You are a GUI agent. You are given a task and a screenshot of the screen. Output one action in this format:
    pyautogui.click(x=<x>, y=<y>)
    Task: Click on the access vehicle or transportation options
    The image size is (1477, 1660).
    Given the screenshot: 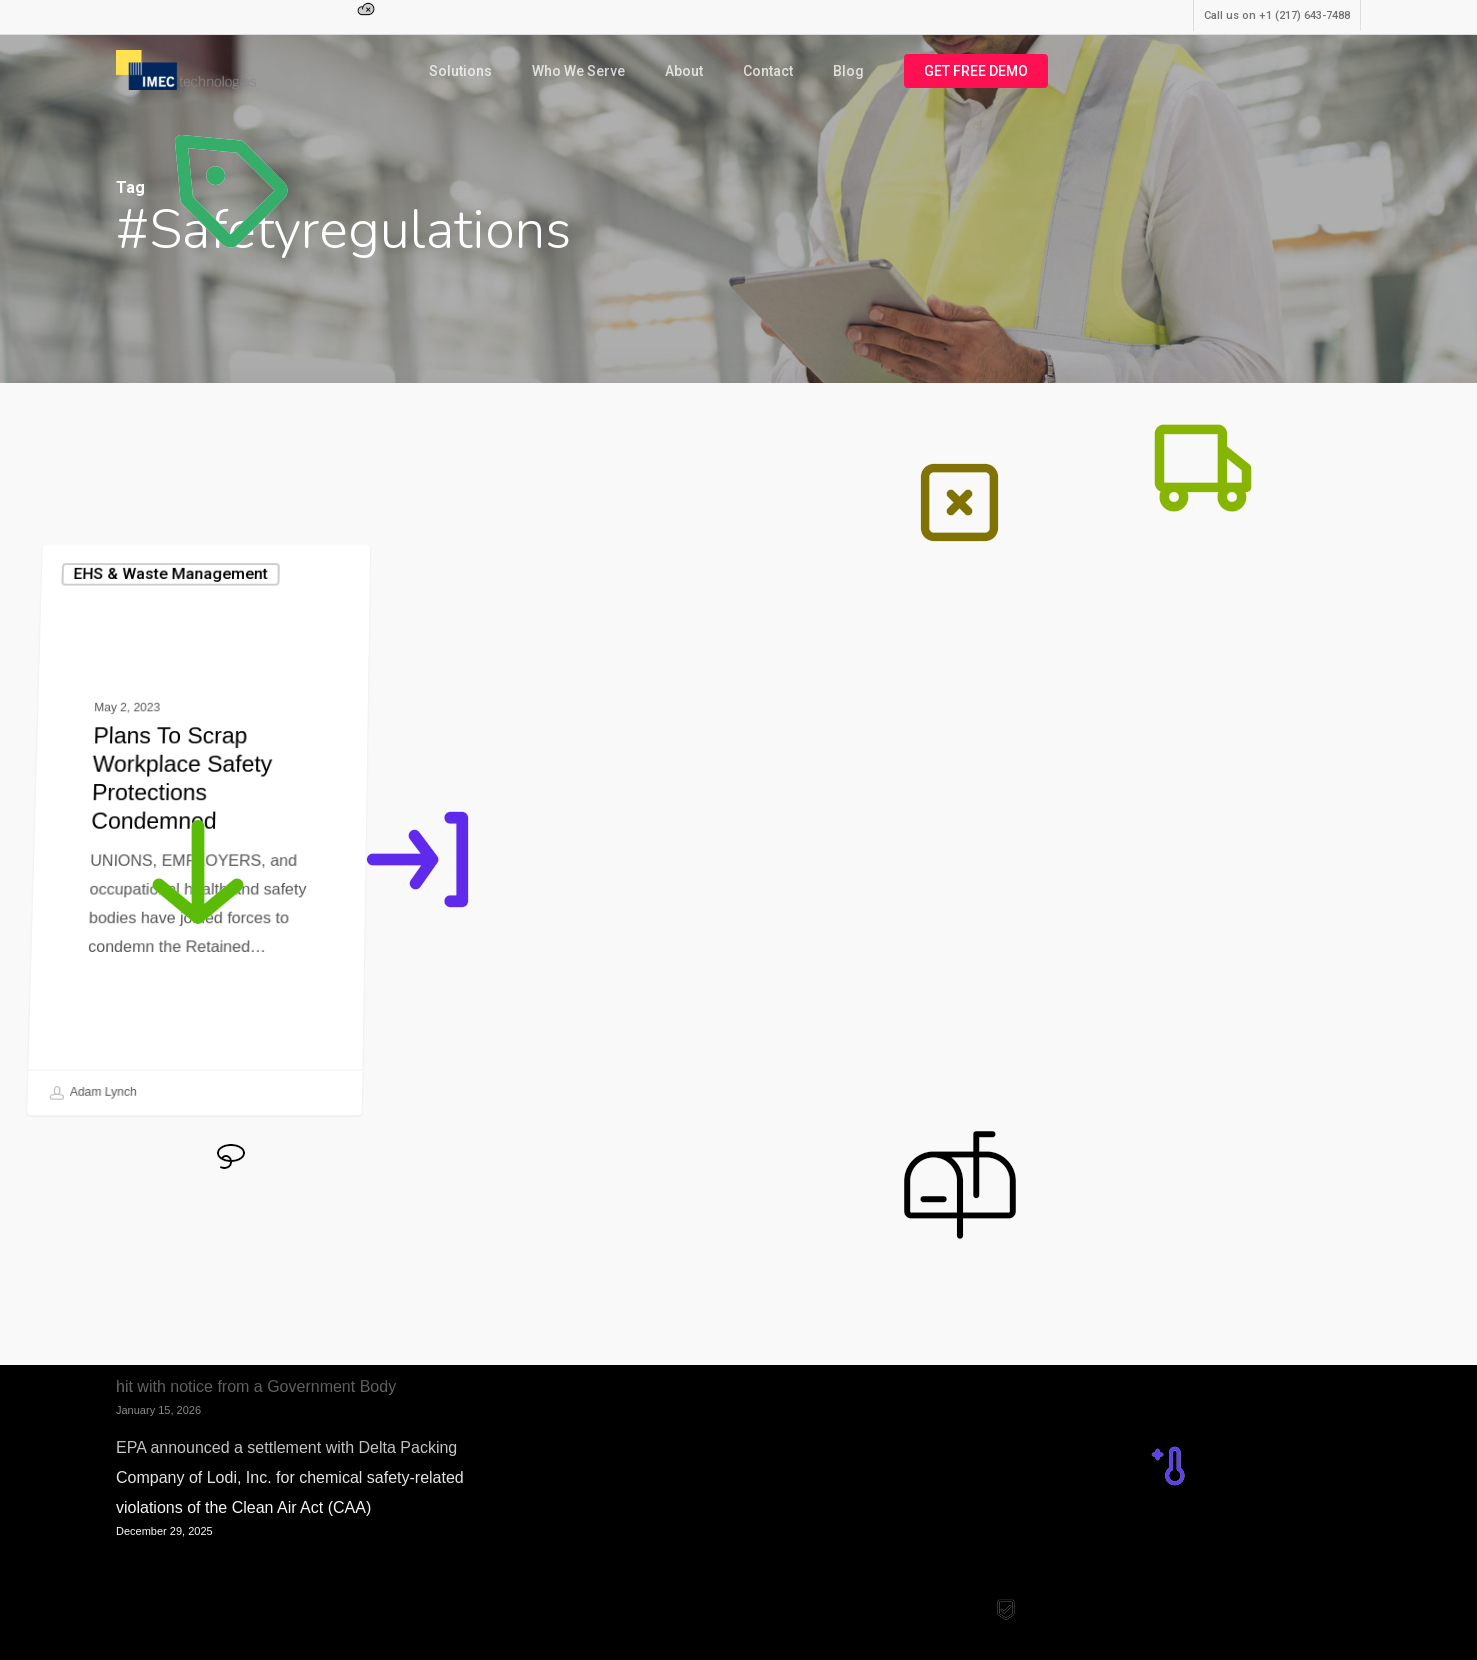 What is the action you would take?
    pyautogui.click(x=1203, y=468)
    